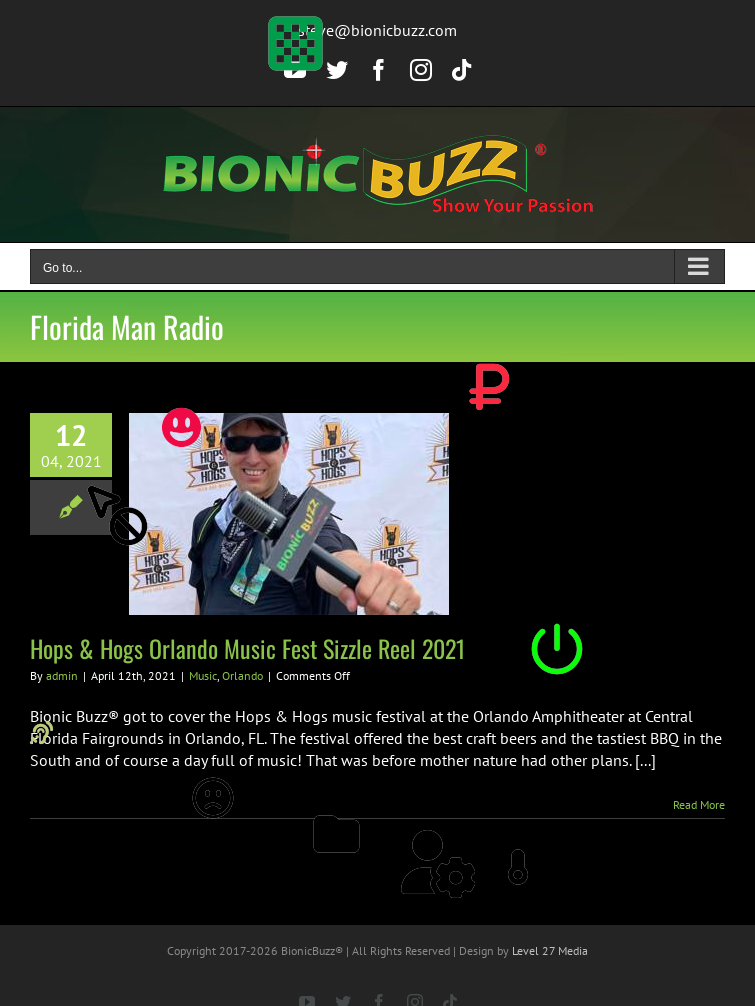  What do you see at coordinates (41, 732) in the screenshot?
I see `indicates assistive listening systems available` at bounding box center [41, 732].